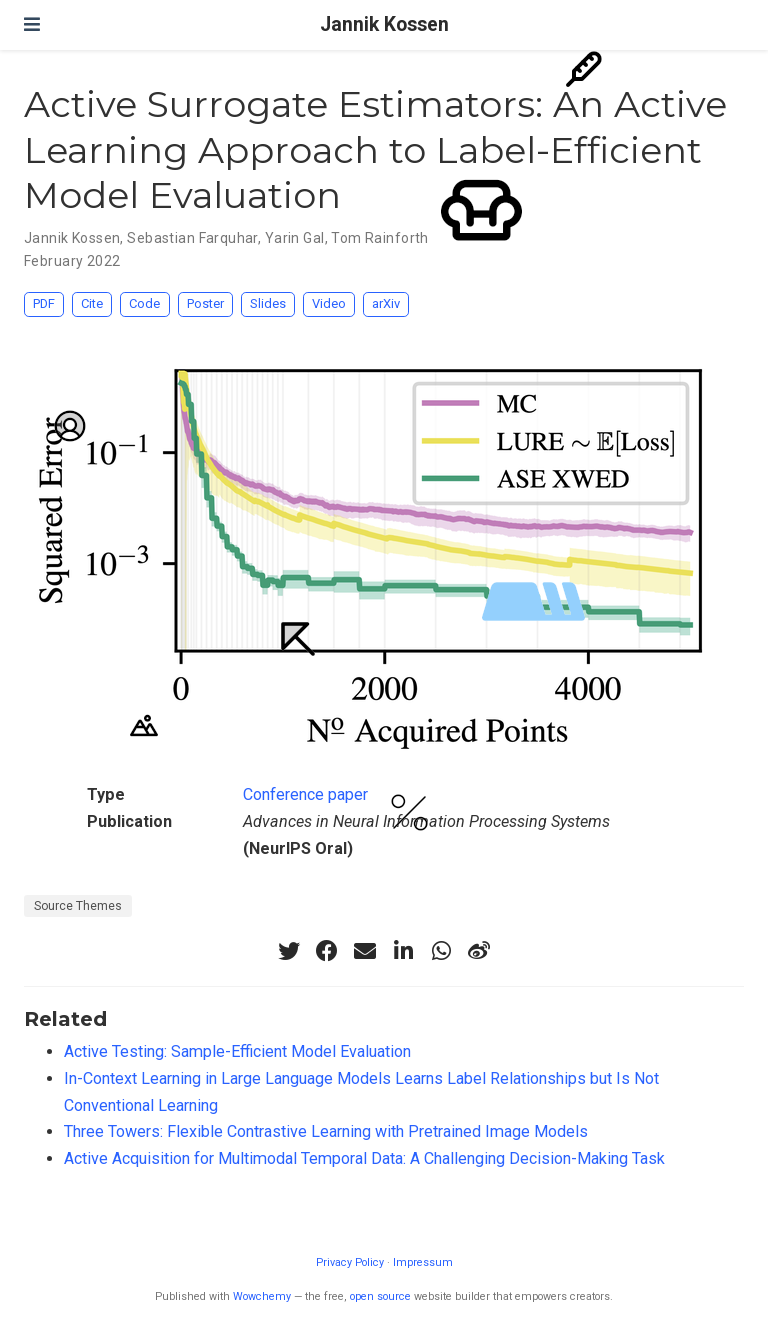  Describe the element at coordinates (533, 601) in the screenshot. I see `switch between open browser tabs` at that location.